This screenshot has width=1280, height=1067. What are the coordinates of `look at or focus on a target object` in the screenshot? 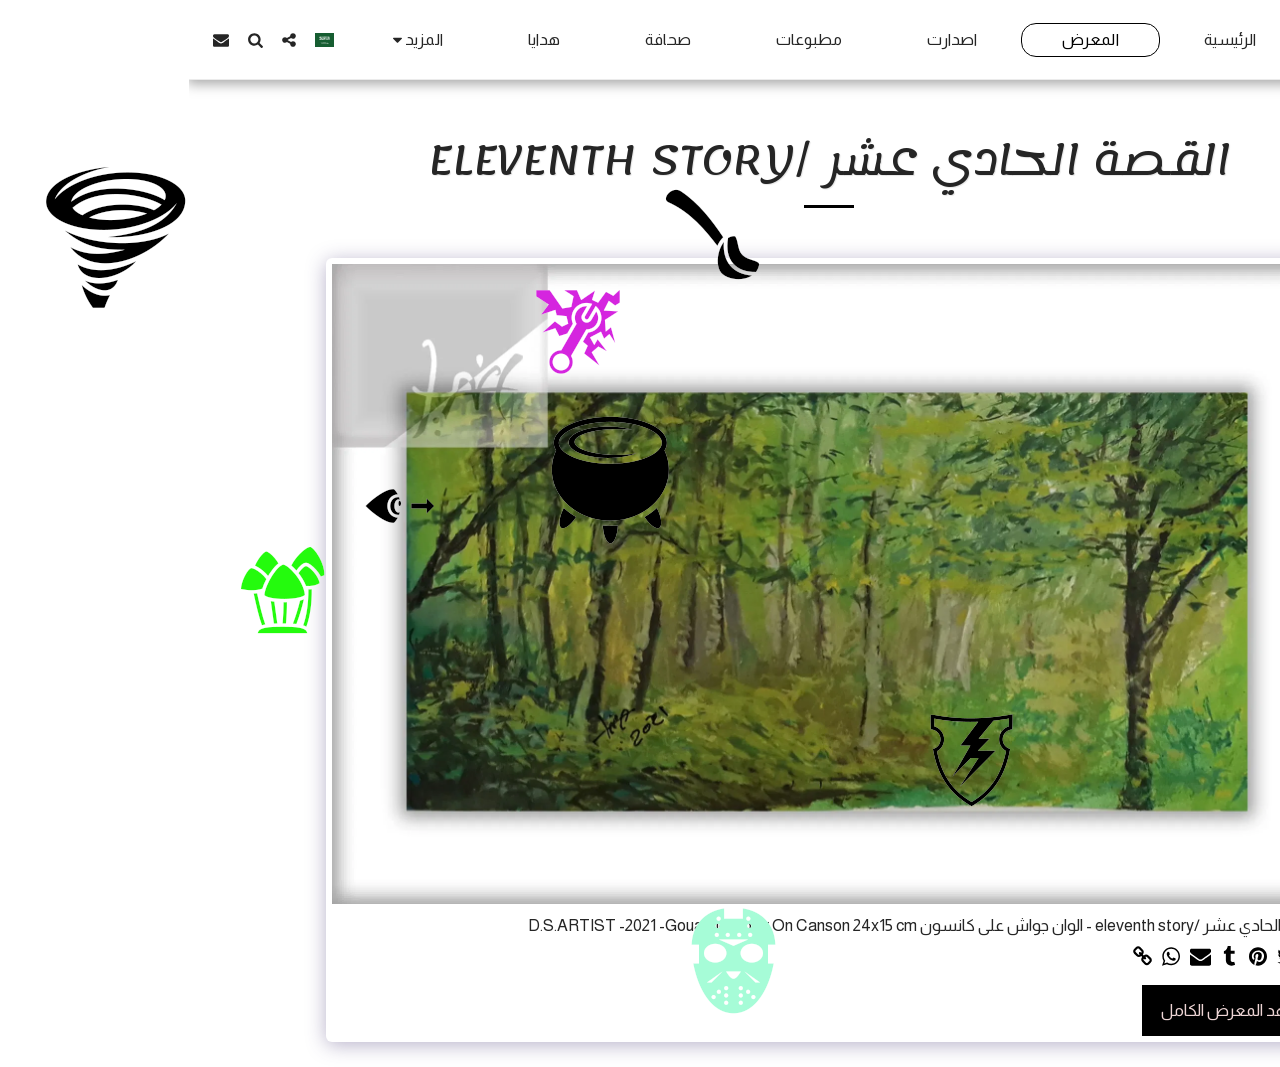 It's located at (401, 506).